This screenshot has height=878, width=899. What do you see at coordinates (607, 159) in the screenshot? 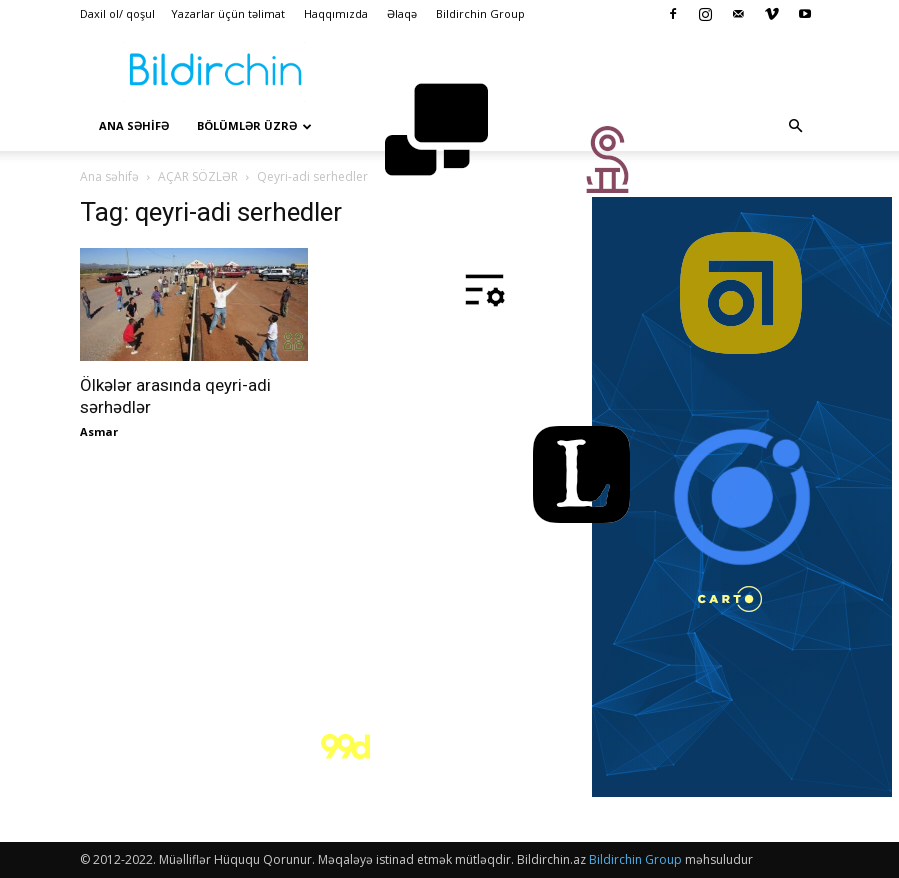
I see `simple icons brand logo` at bounding box center [607, 159].